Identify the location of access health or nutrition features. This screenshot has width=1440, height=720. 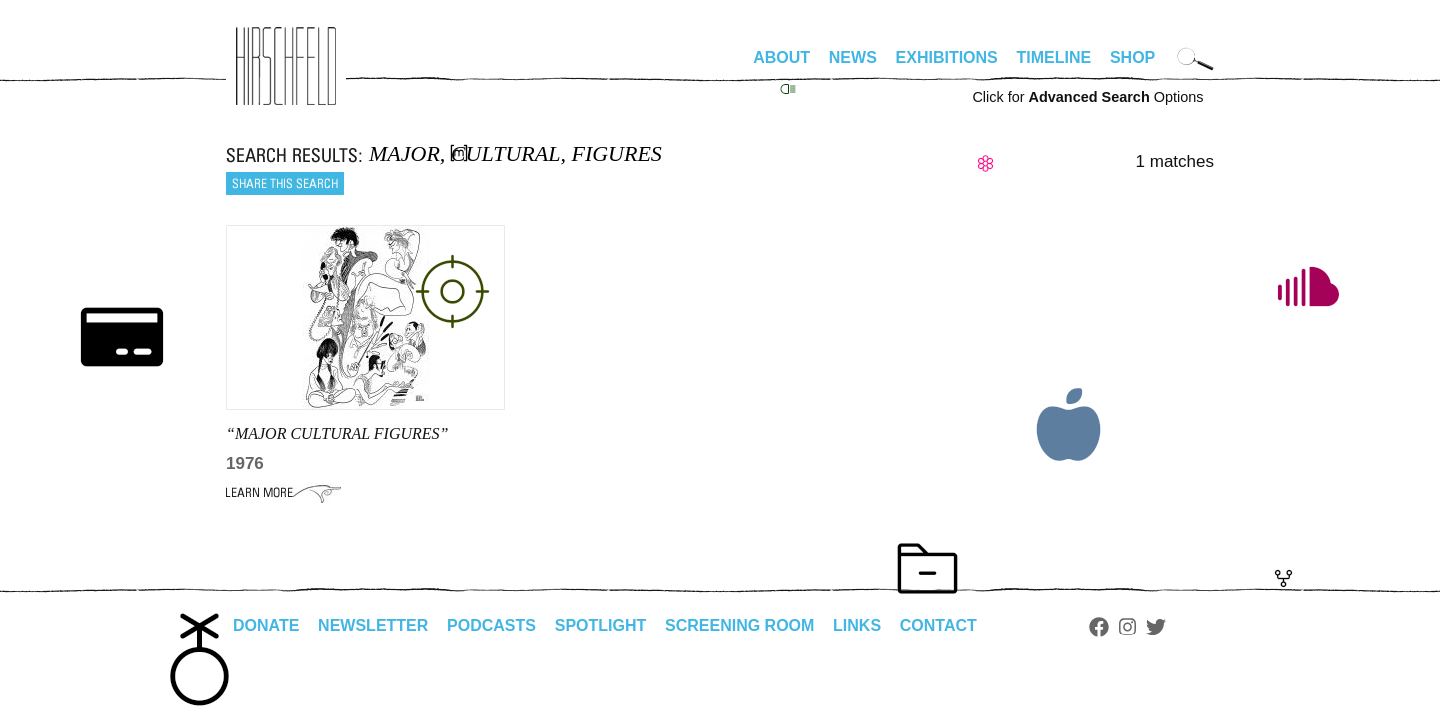
(1068, 424).